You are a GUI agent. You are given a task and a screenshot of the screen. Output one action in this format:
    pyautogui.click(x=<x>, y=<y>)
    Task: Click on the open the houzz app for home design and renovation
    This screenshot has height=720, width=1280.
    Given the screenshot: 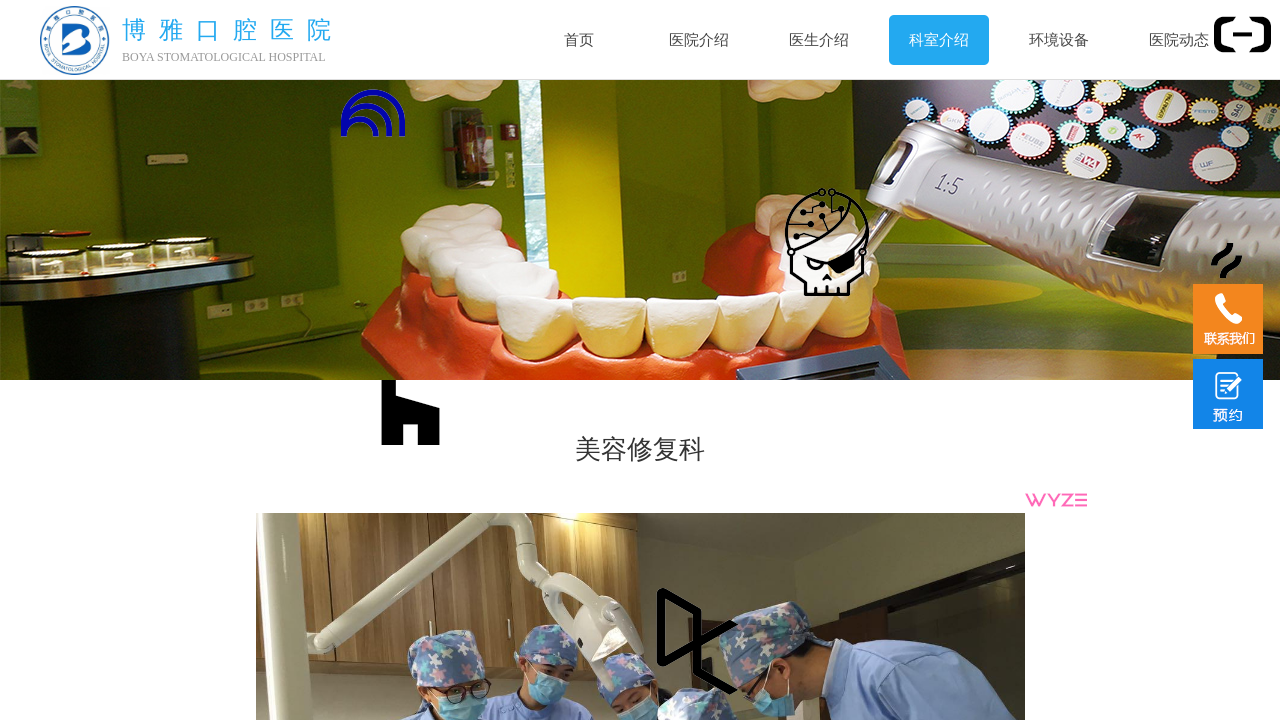 What is the action you would take?
    pyautogui.click(x=410, y=412)
    